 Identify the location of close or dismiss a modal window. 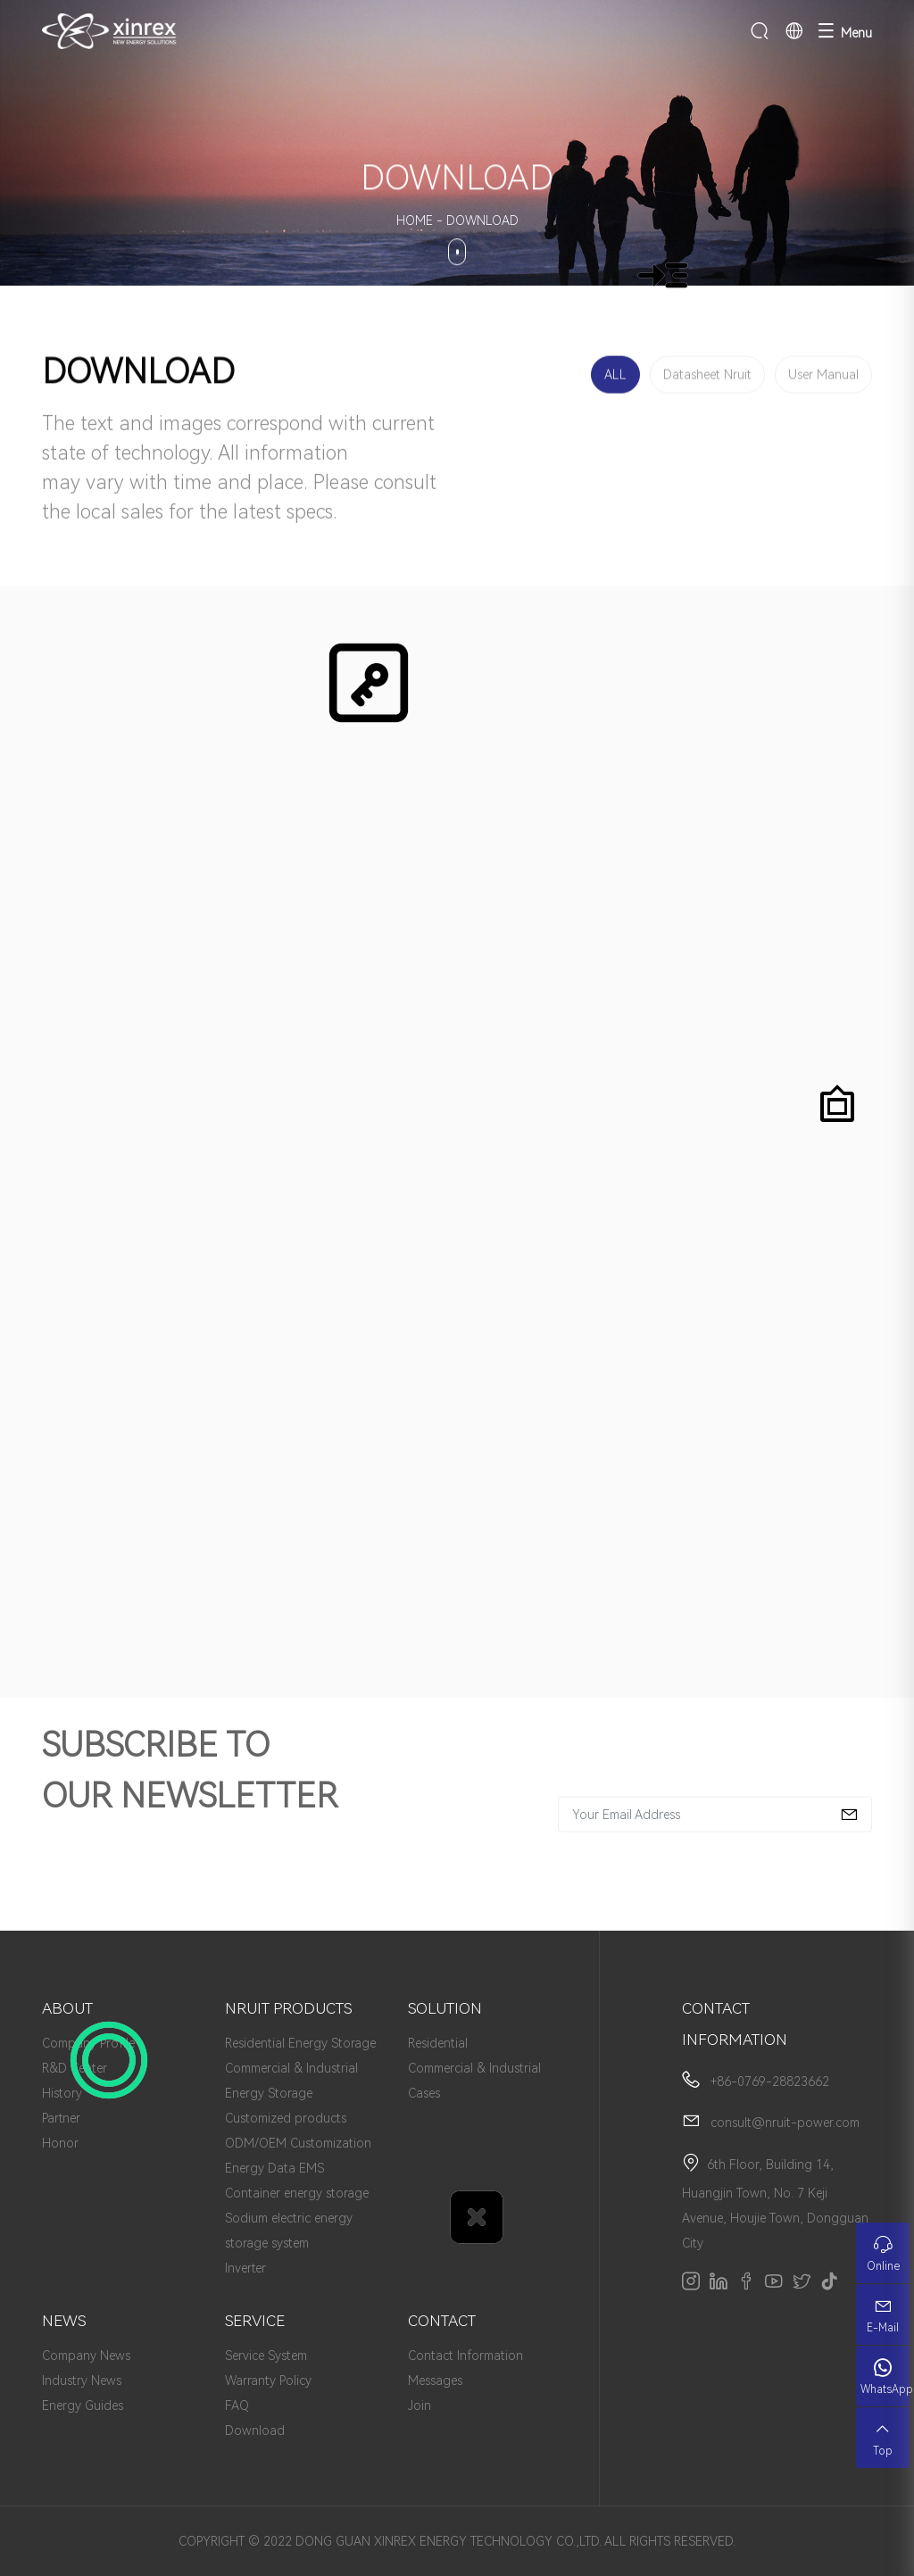
(477, 2217).